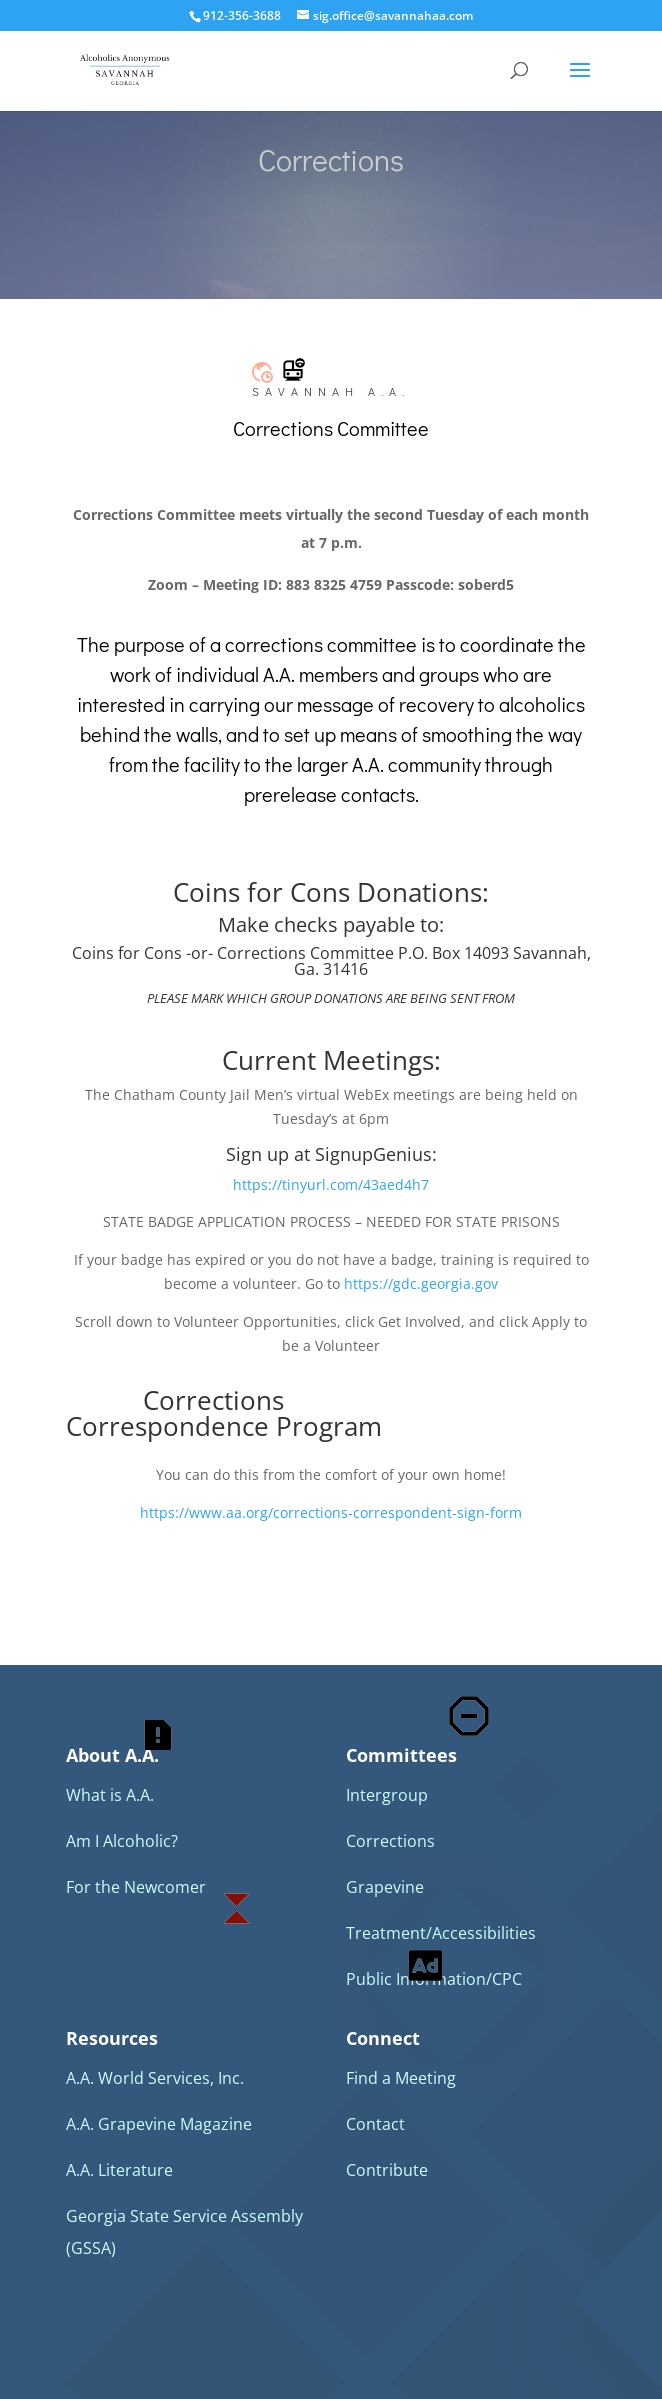 The height and width of the screenshot is (2399, 662). I want to click on file with warning or error status, so click(158, 1735).